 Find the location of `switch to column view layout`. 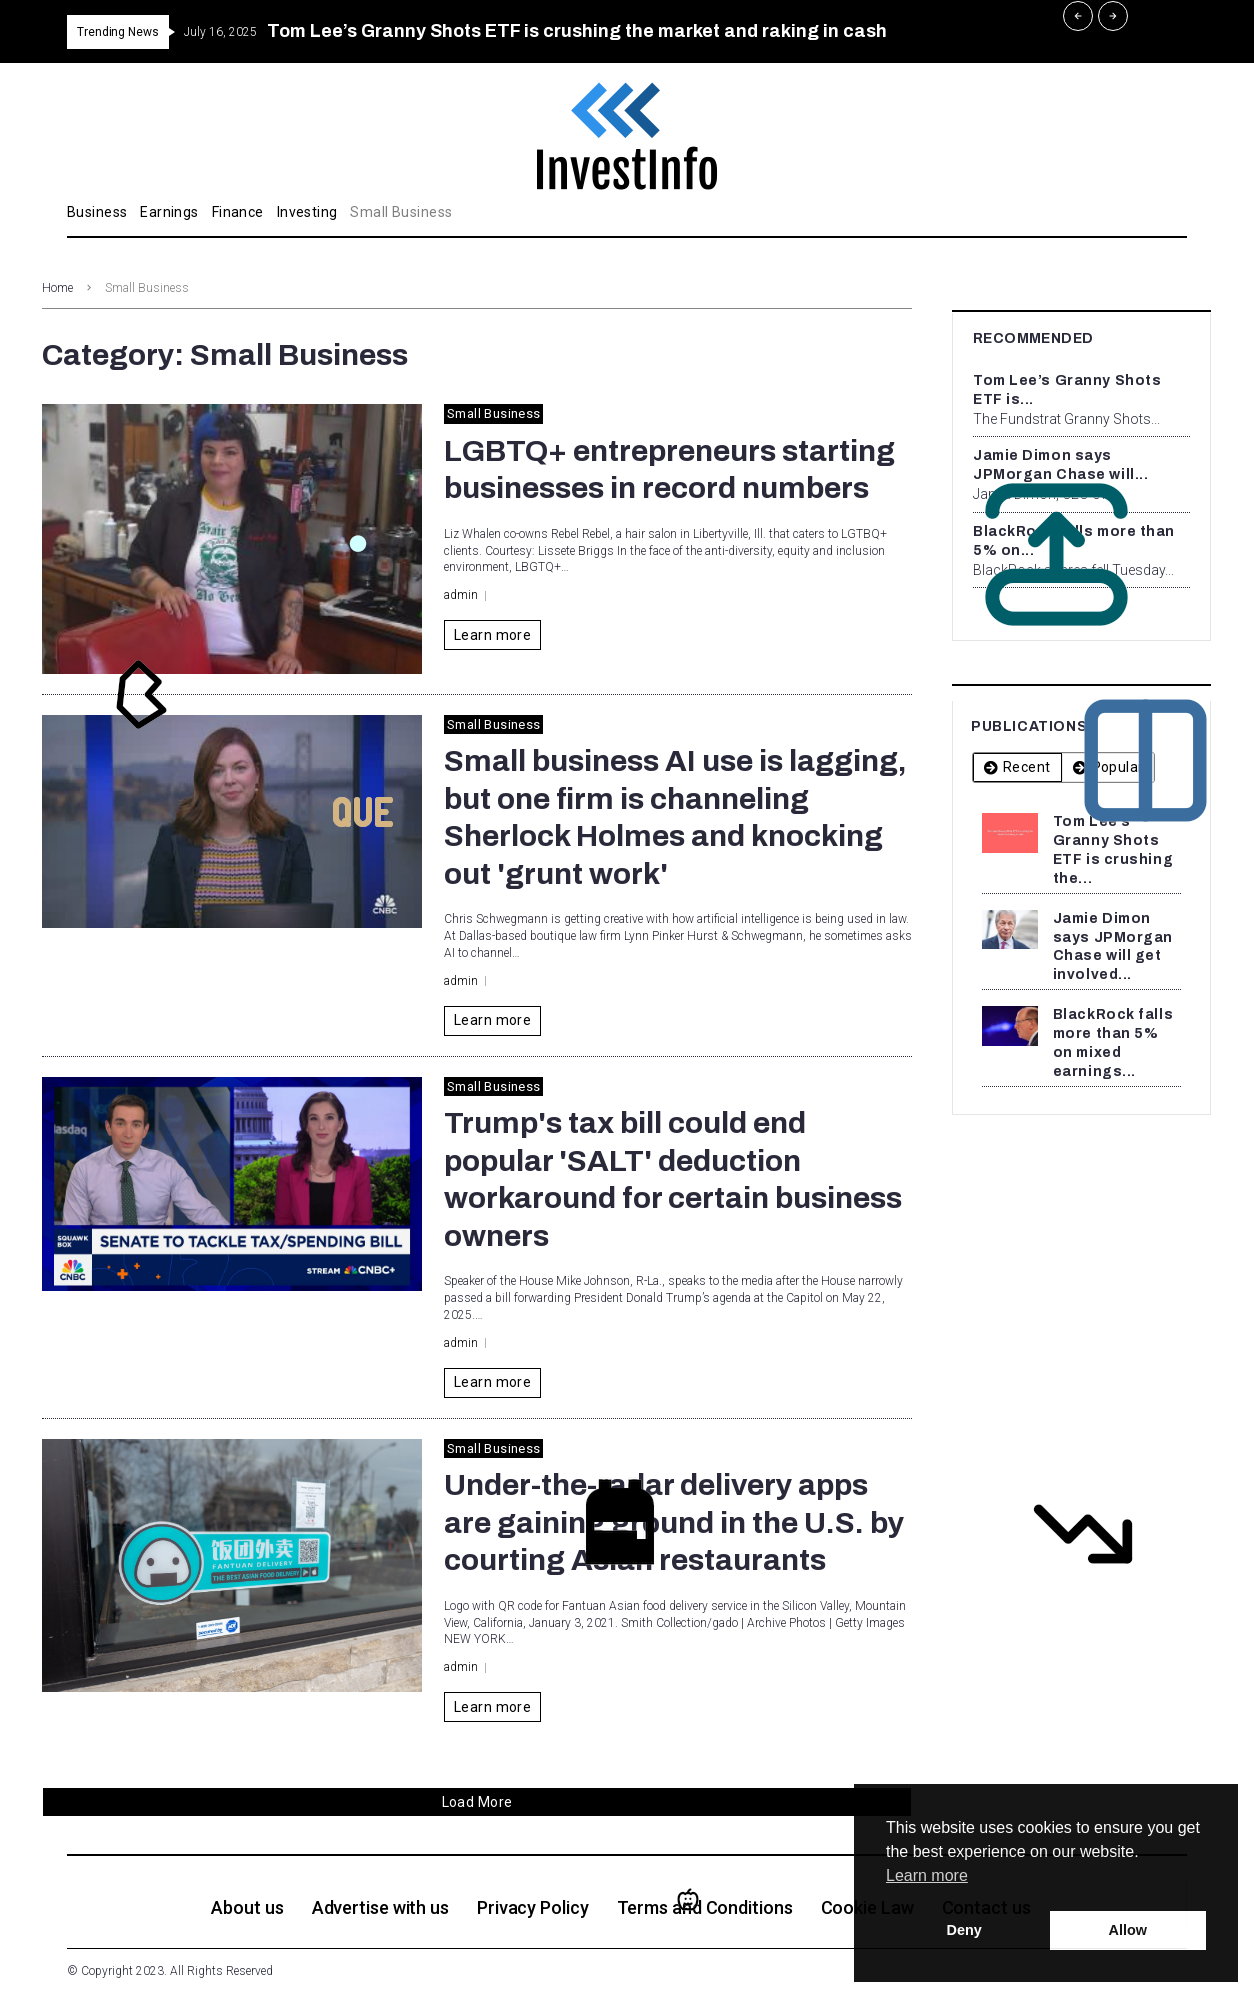

switch to column view layout is located at coordinates (1145, 760).